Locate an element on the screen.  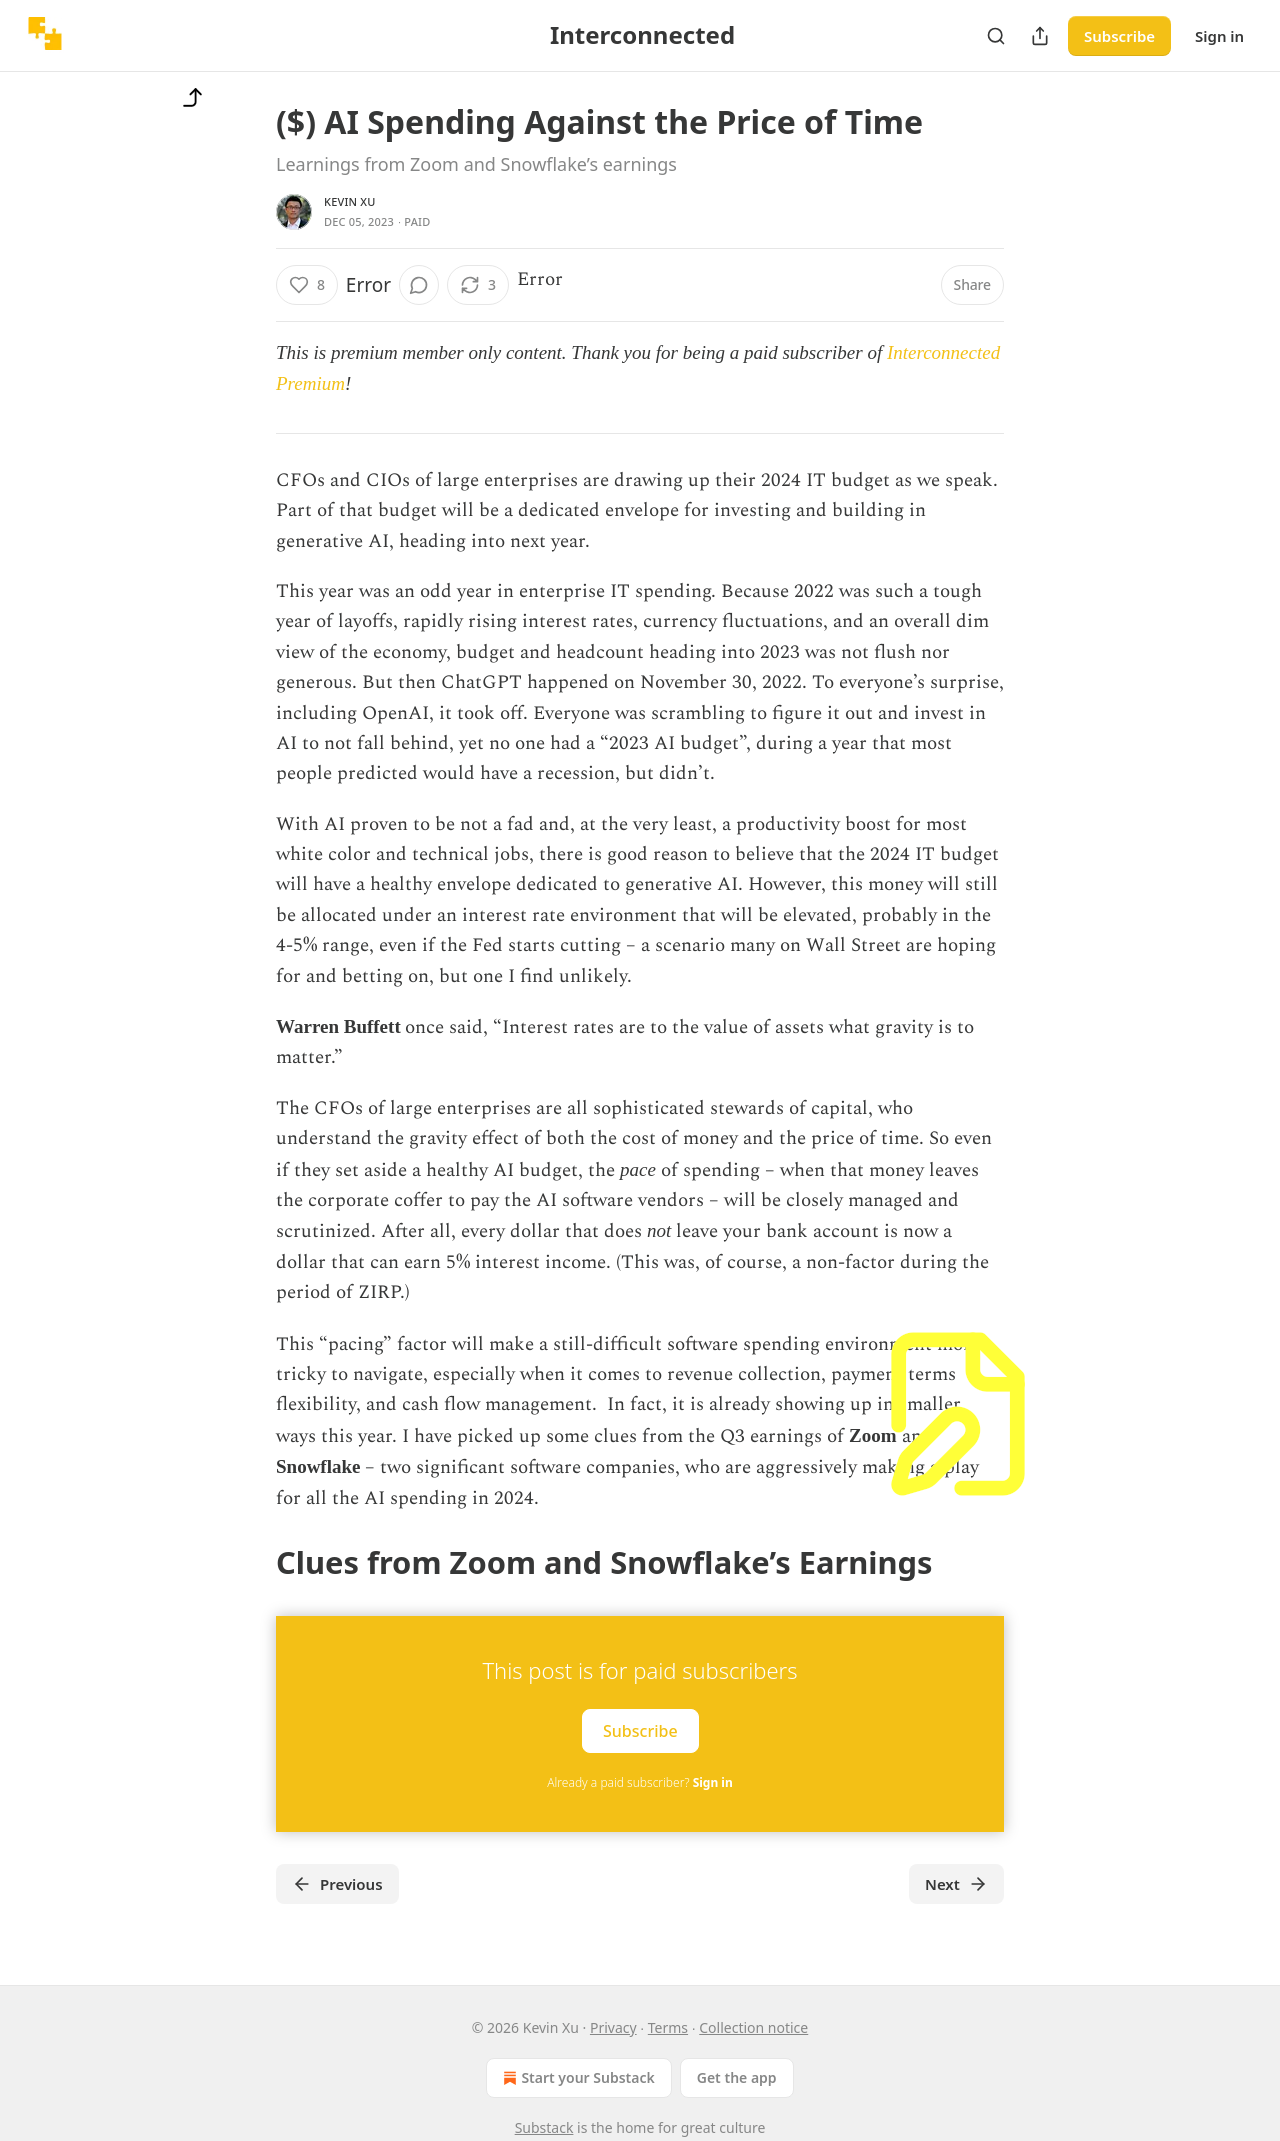
edit this document is located at coordinates (958, 1414).